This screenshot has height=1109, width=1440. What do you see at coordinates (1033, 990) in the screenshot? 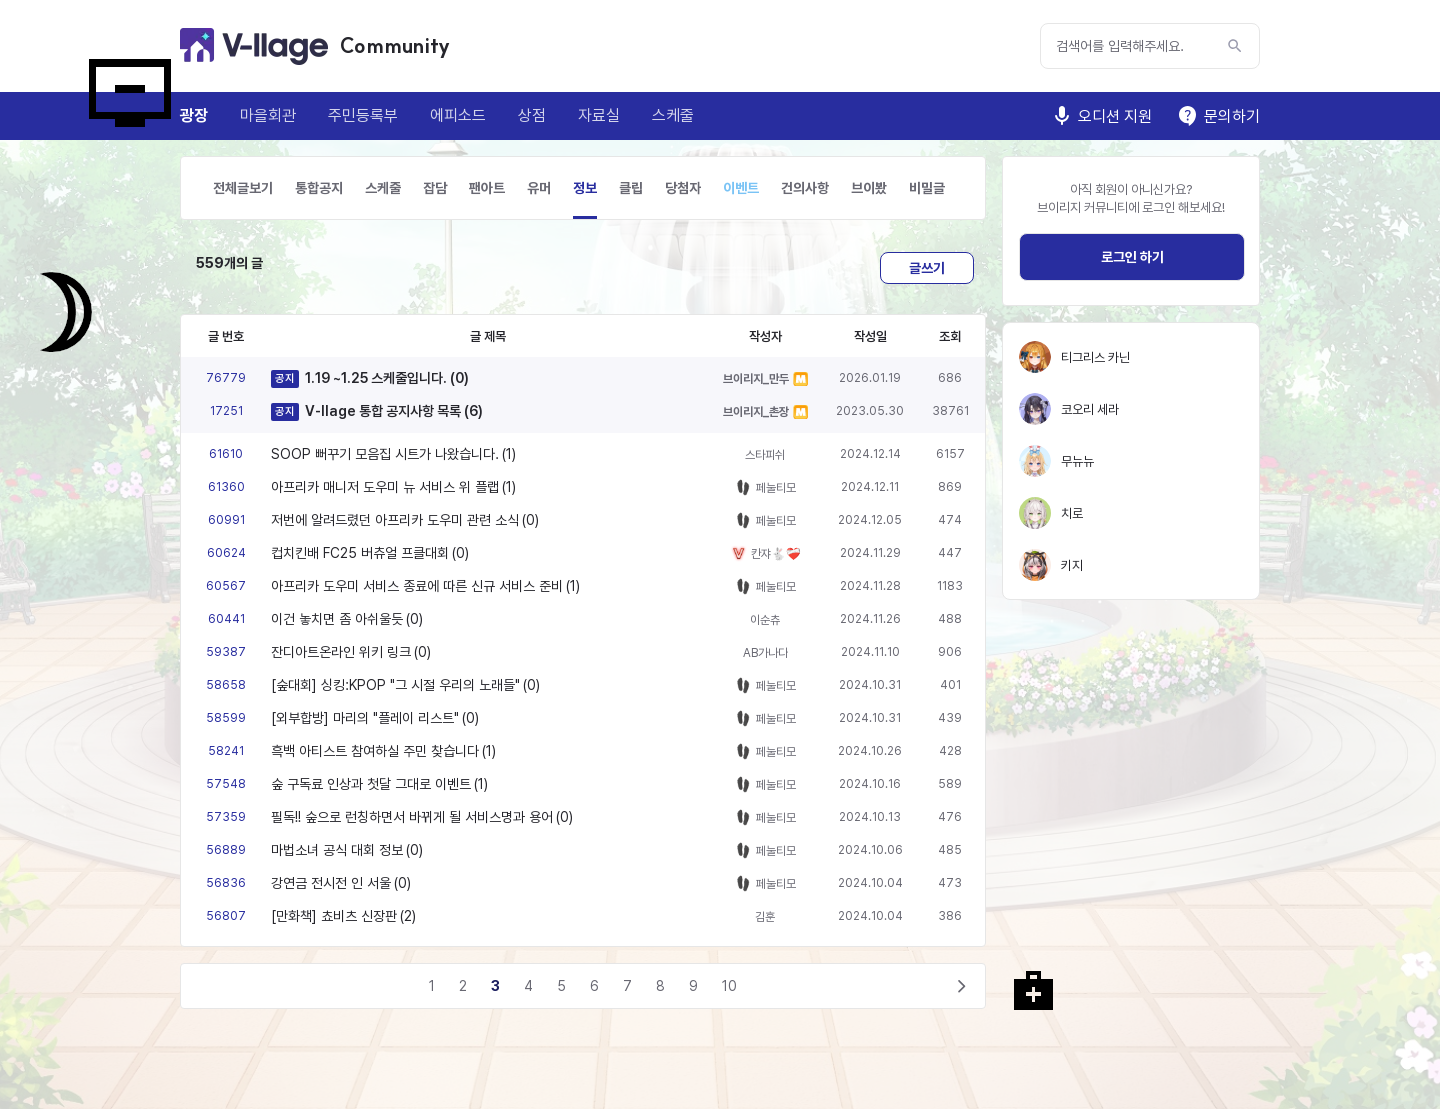
I see `access medical services or healthcare options` at bounding box center [1033, 990].